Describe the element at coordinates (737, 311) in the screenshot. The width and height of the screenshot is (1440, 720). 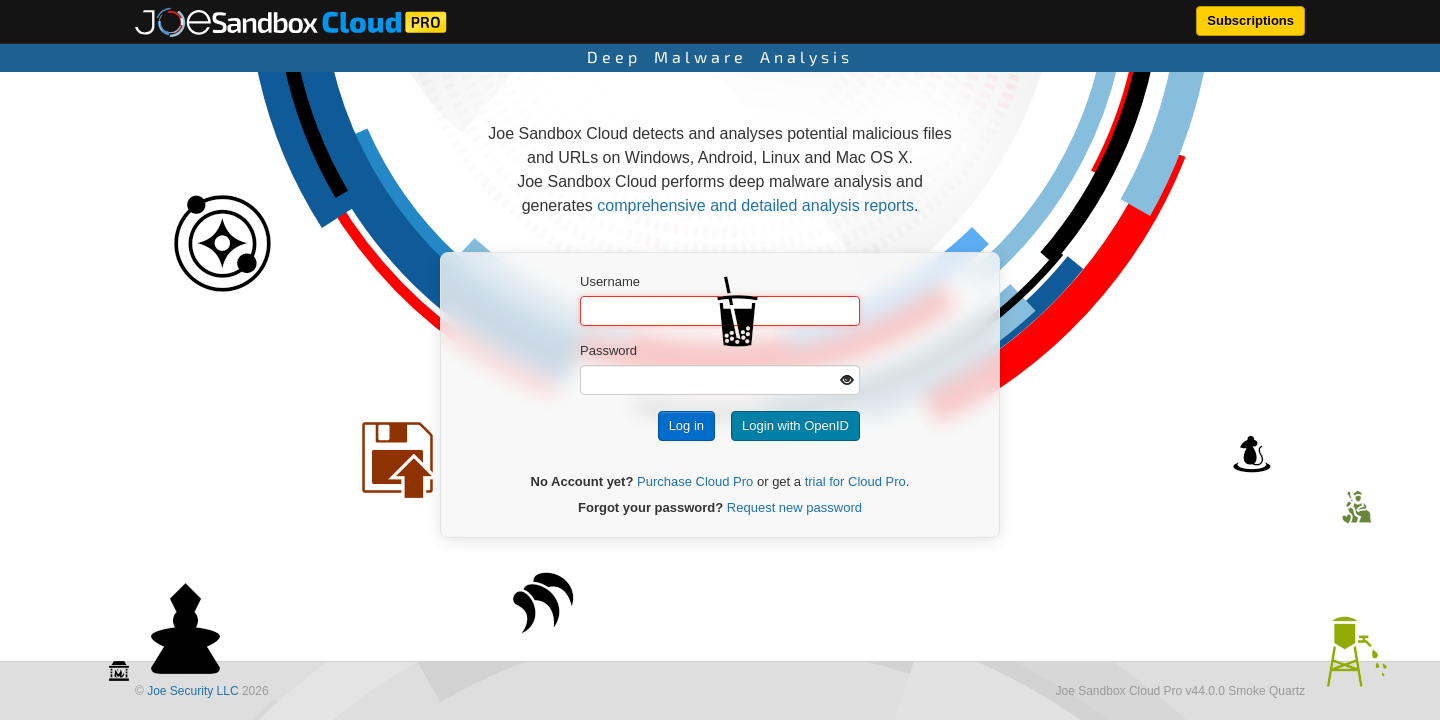
I see `order bubble tea or boba drinks` at that location.